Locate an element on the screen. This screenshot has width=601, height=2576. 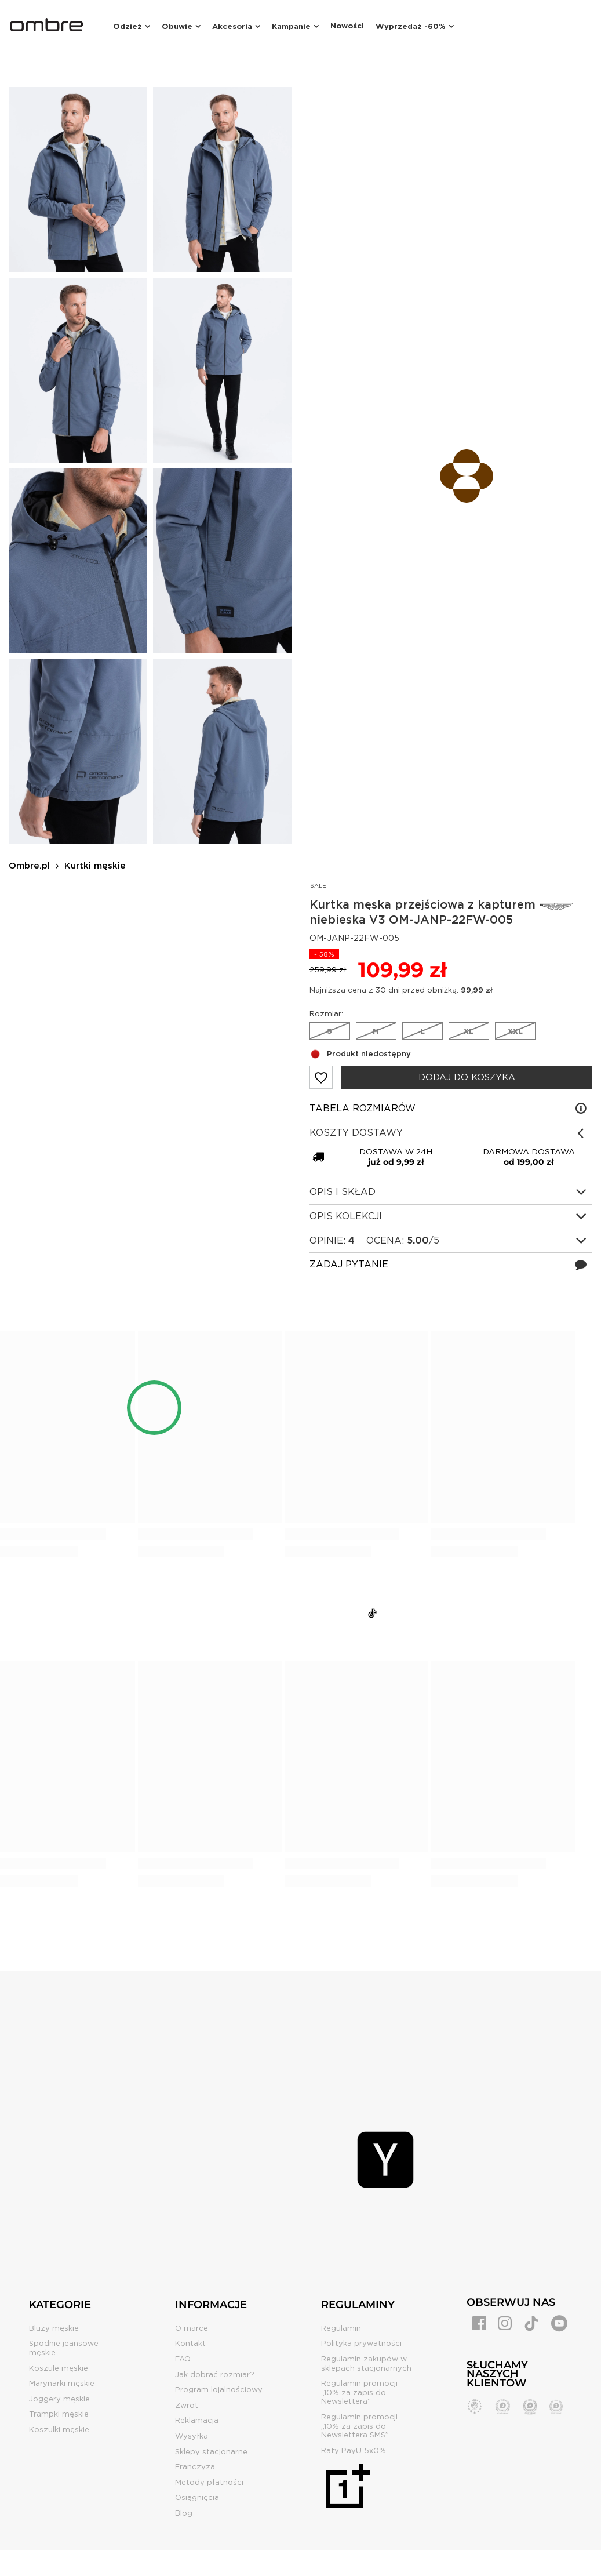
open hacker news is located at coordinates (385, 2160).